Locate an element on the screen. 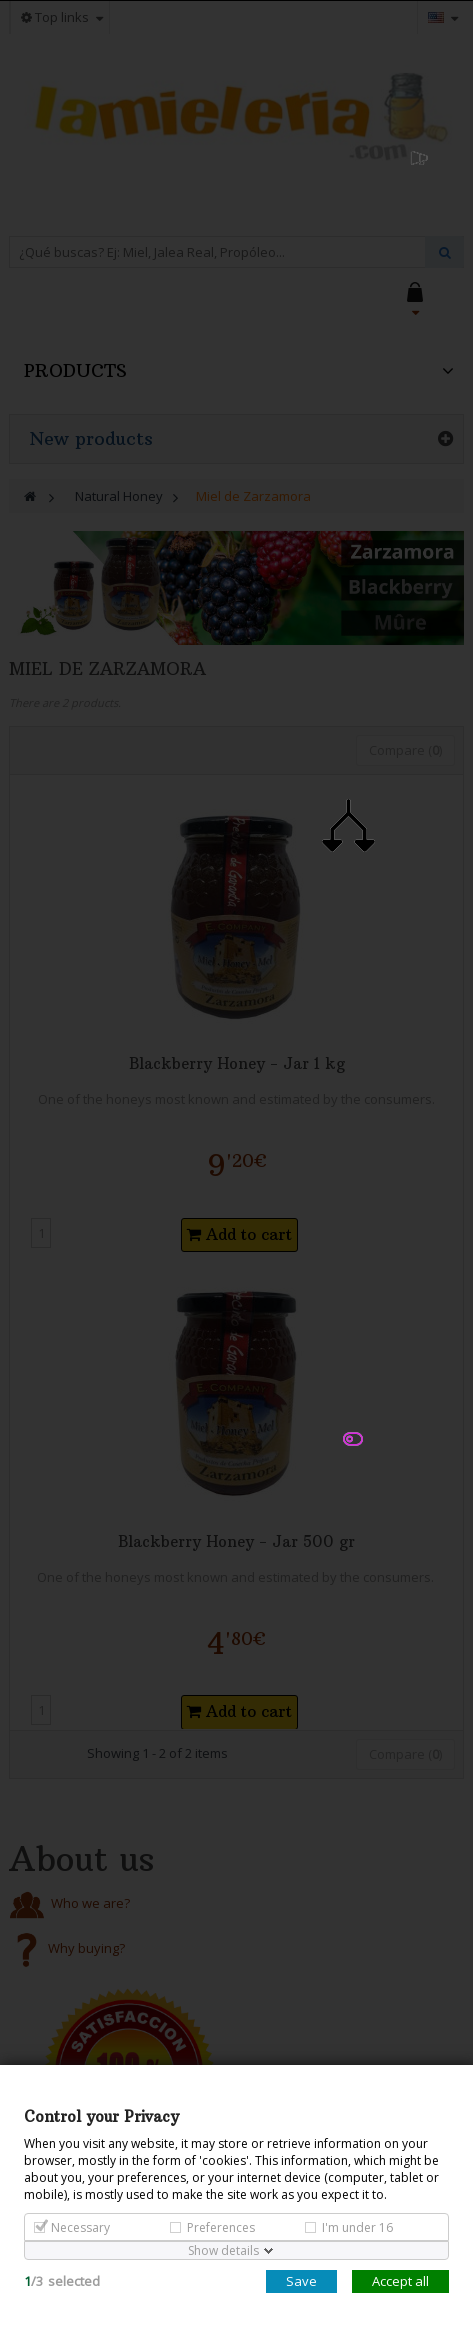 Image resolution: width=473 pixels, height=2329 pixels. make an announcement is located at coordinates (418, 158).